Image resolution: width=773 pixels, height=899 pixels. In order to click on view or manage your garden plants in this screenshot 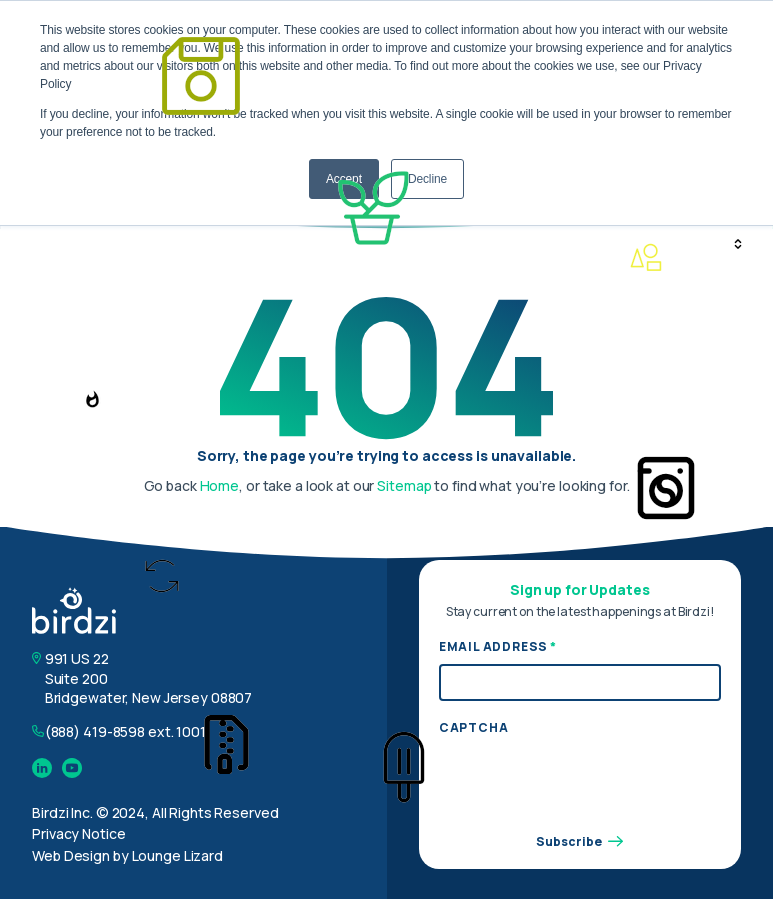, I will do `click(372, 208)`.